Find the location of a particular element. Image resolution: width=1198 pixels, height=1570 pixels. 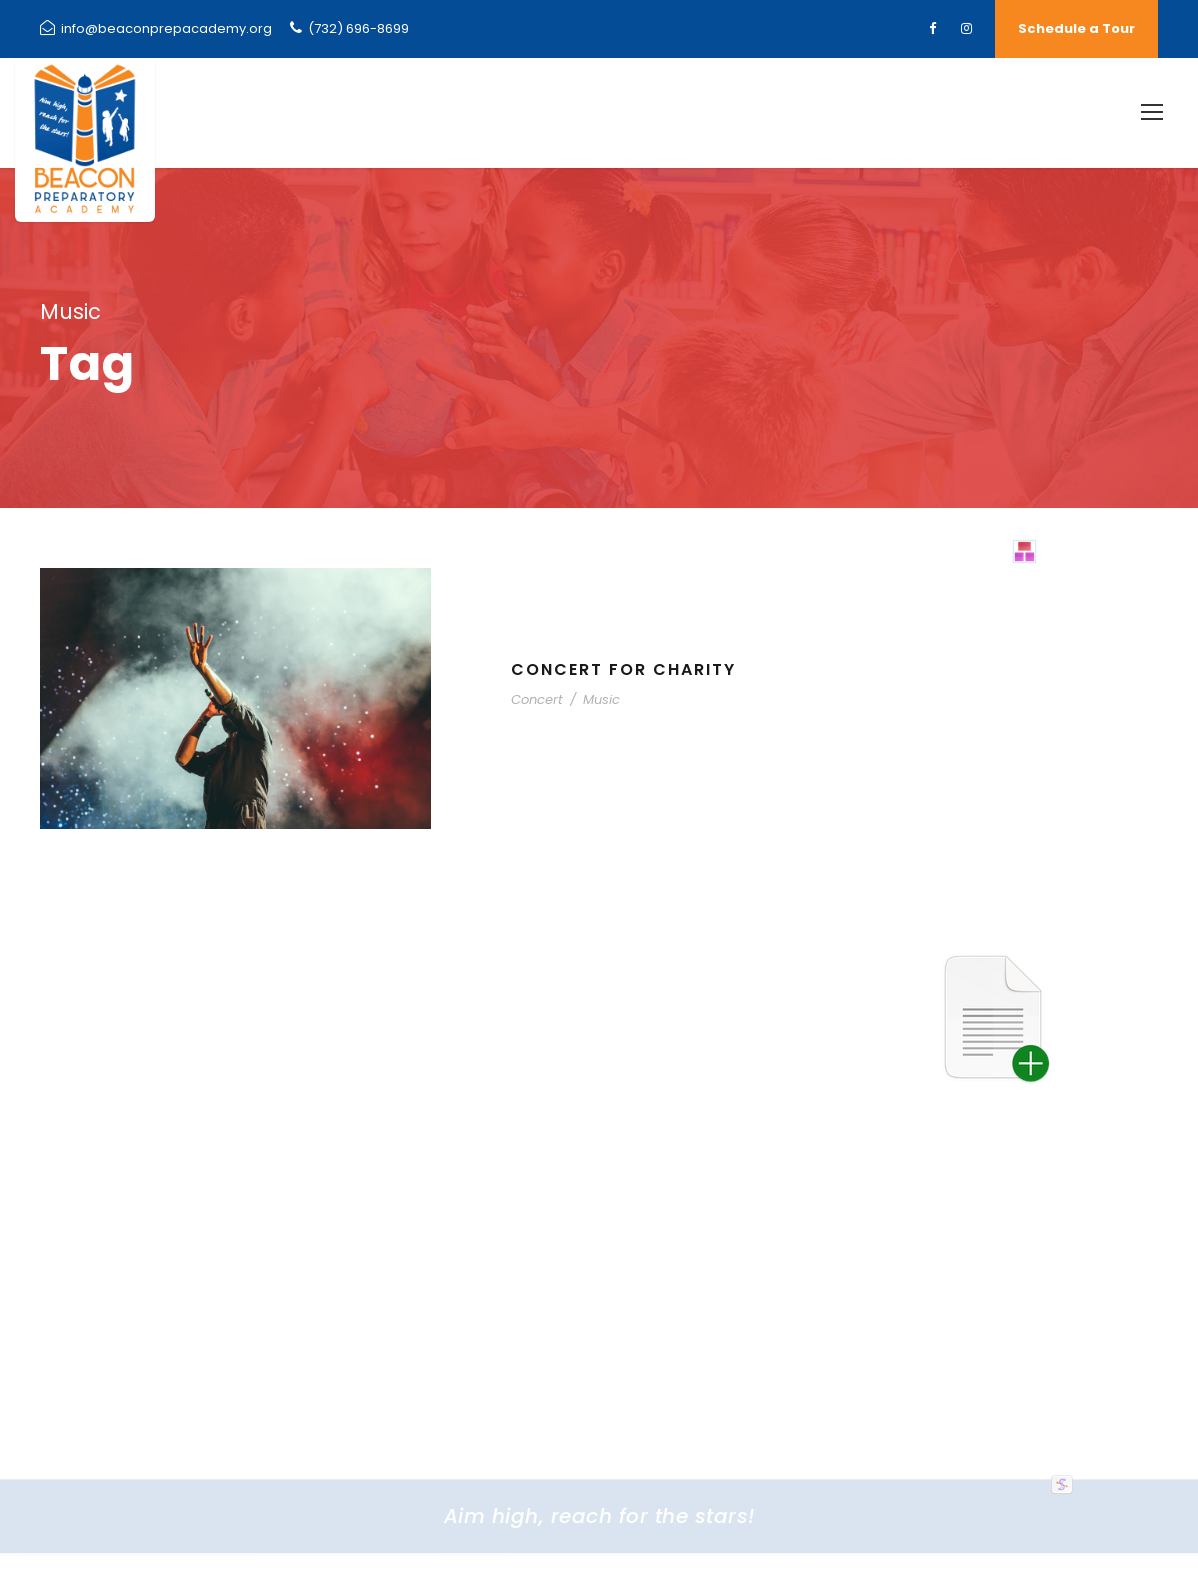

select all items in the current view is located at coordinates (1024, 551).